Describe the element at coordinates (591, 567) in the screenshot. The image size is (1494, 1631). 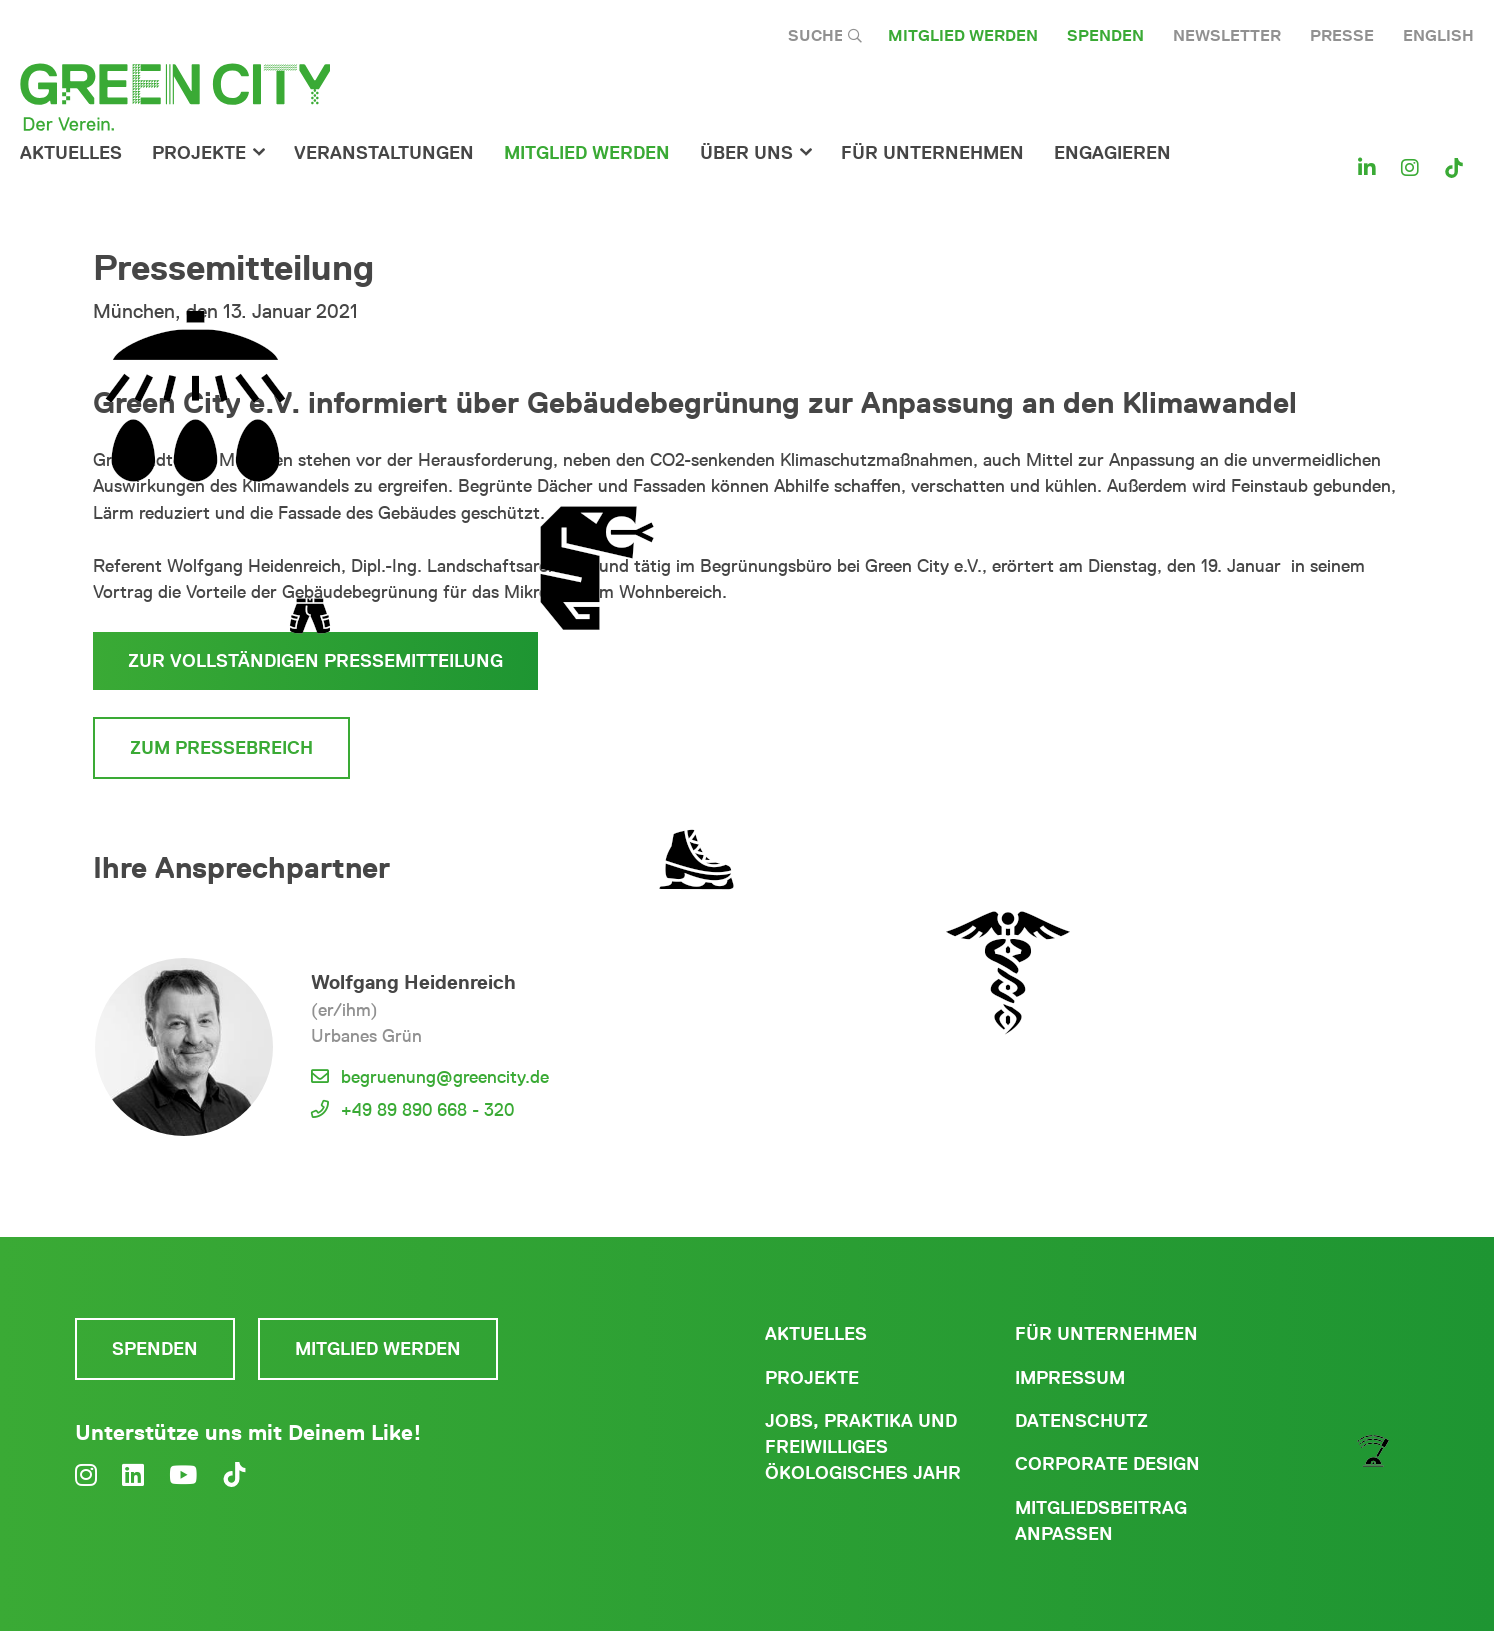
I see `access snake totem or serpent-themed game content` at that location.